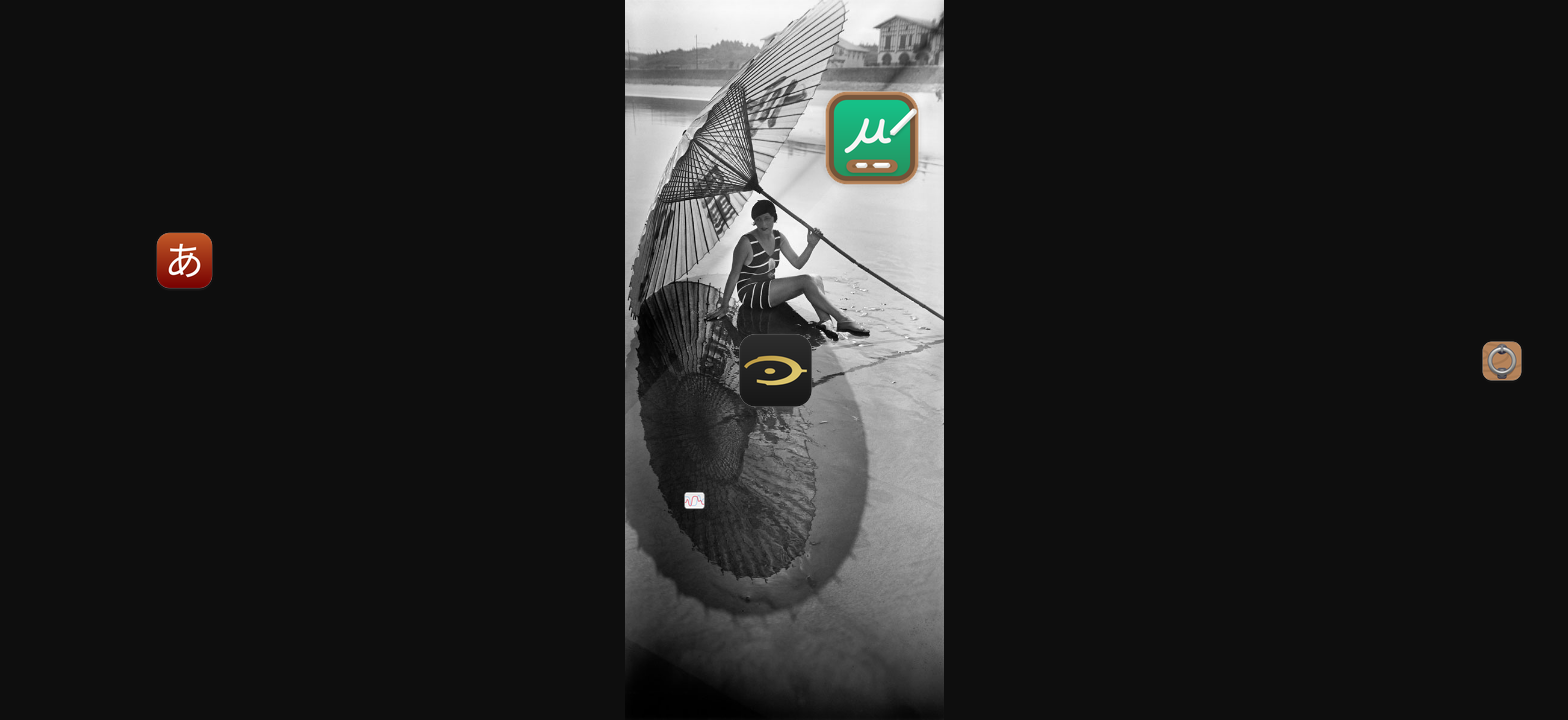 This screenshot has height=720, width=1568. What do you see at coordinates (775, 370) in the screenshot?
I see `open the halo app` at bounding box center [775, 370].